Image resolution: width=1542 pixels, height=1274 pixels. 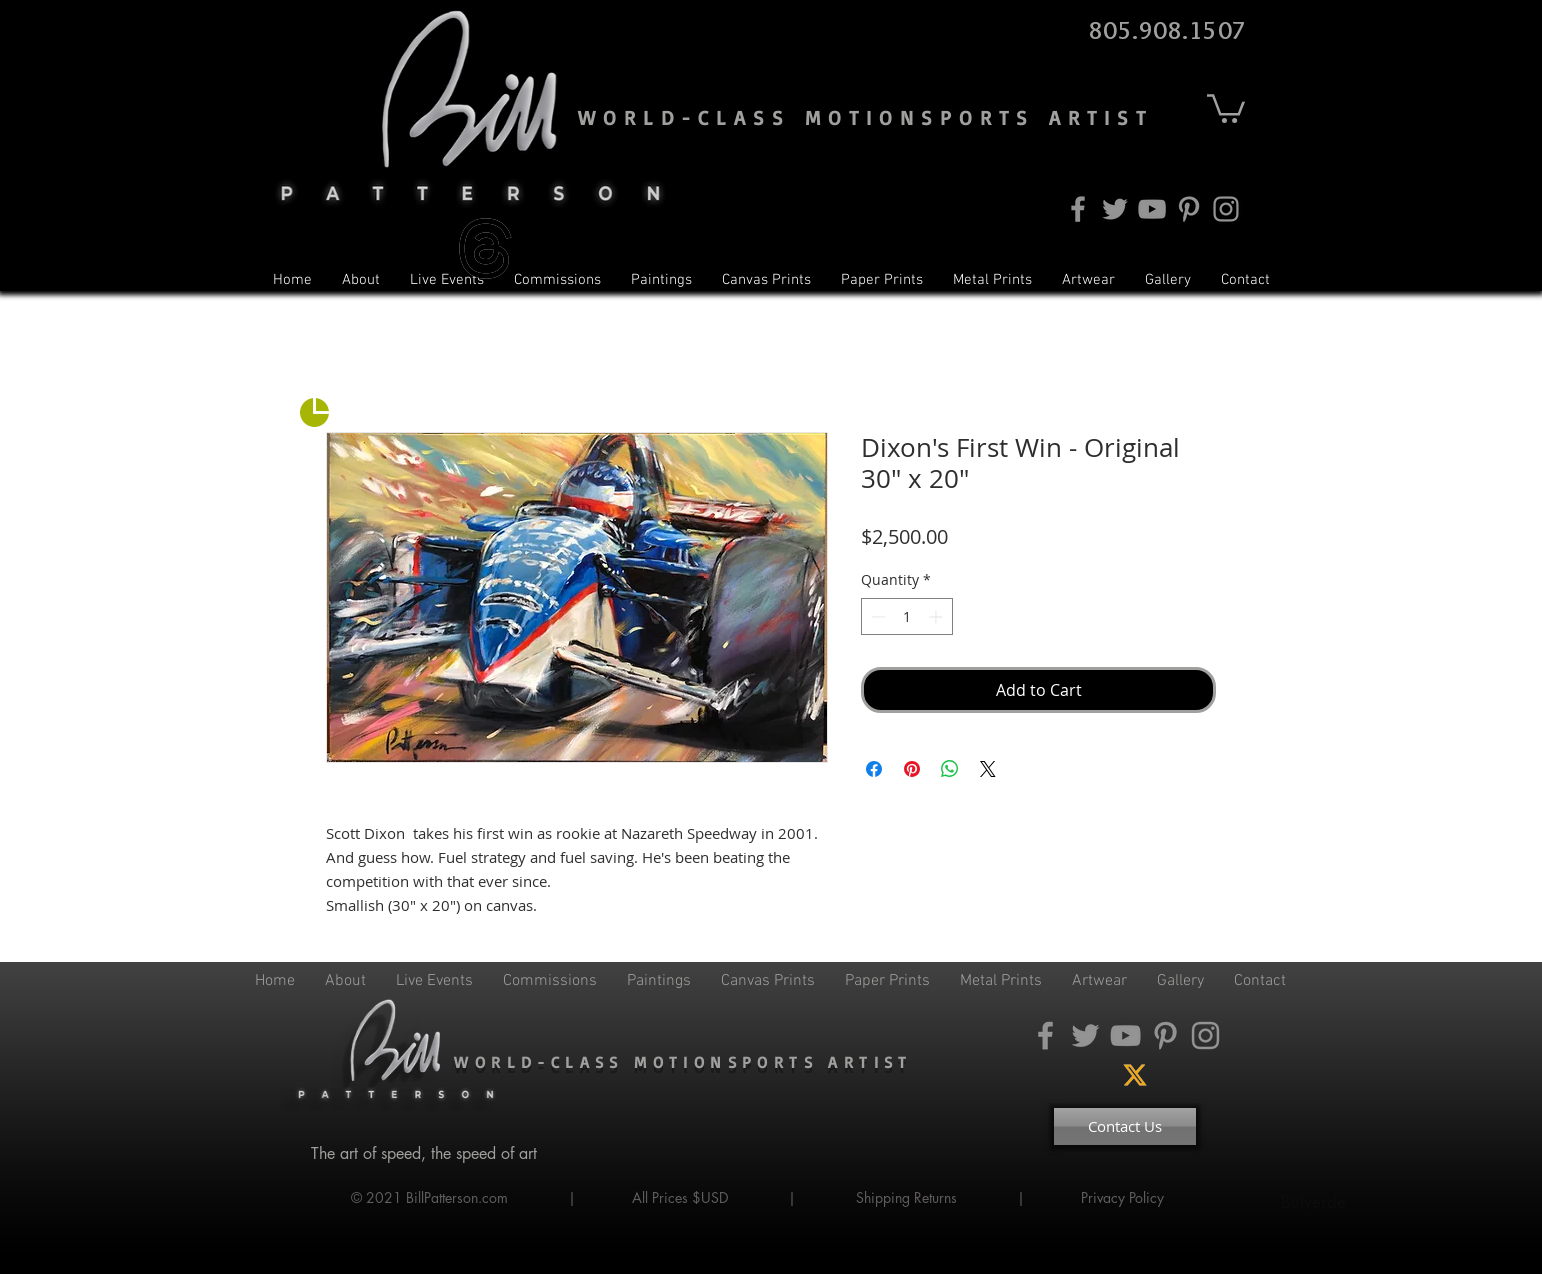 What do you see at coordinates (314, 412) in the screenshot?
I see `view analytics or statistics breakdown` at bounding box center [314, 412].